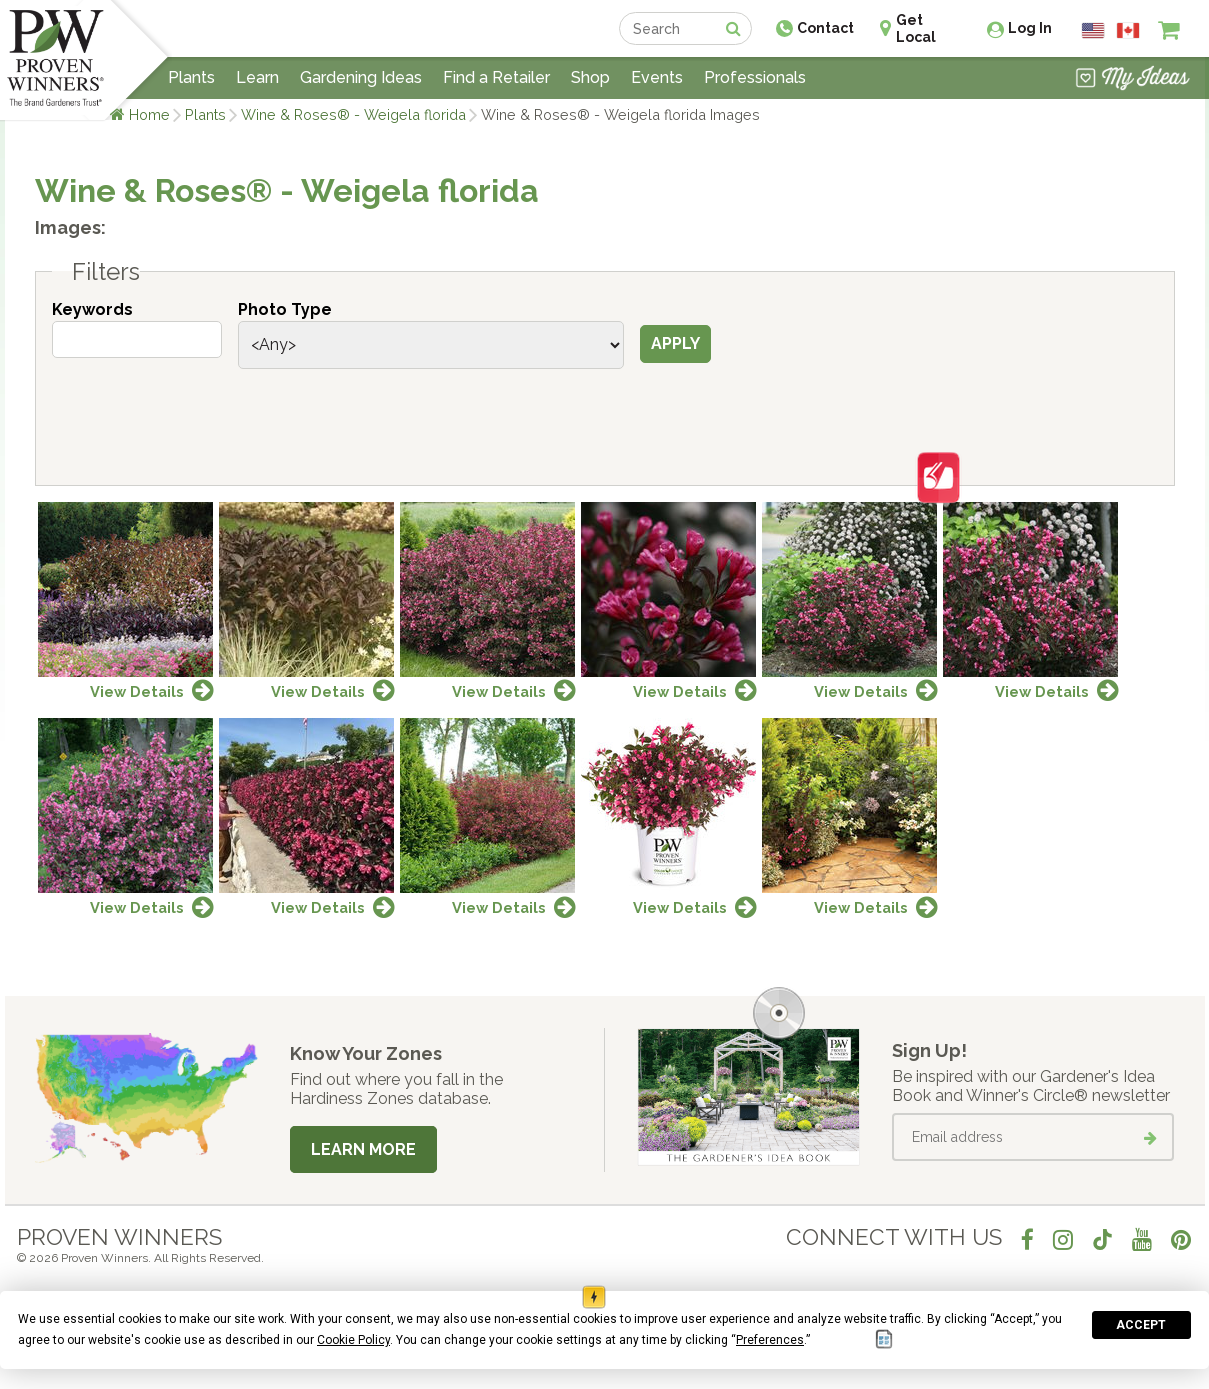  Describe the element at coordinates (938, 477) in the screenshot. I see `an eps vector file type indicator` at that location.